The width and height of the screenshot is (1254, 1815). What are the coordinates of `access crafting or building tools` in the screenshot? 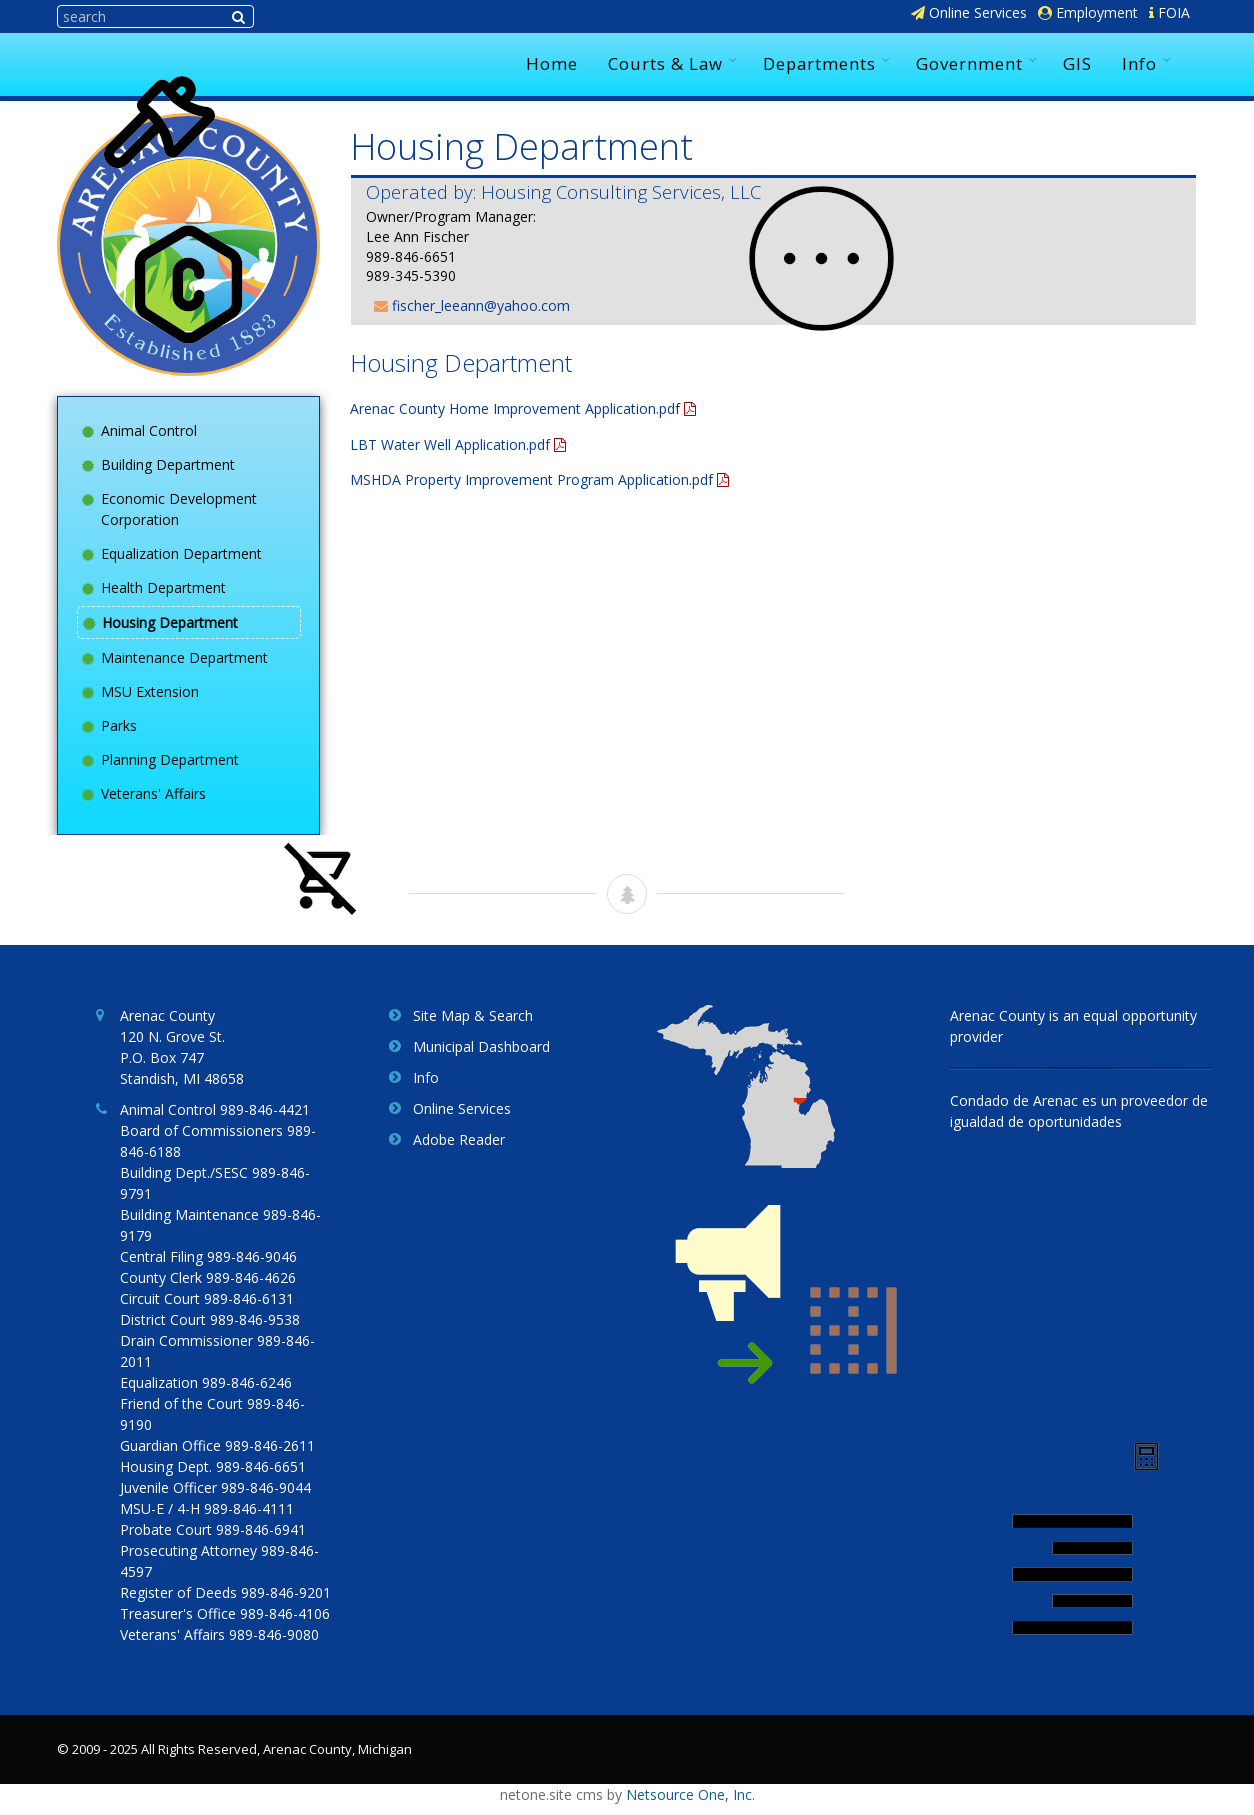 It's located at (159, 126).